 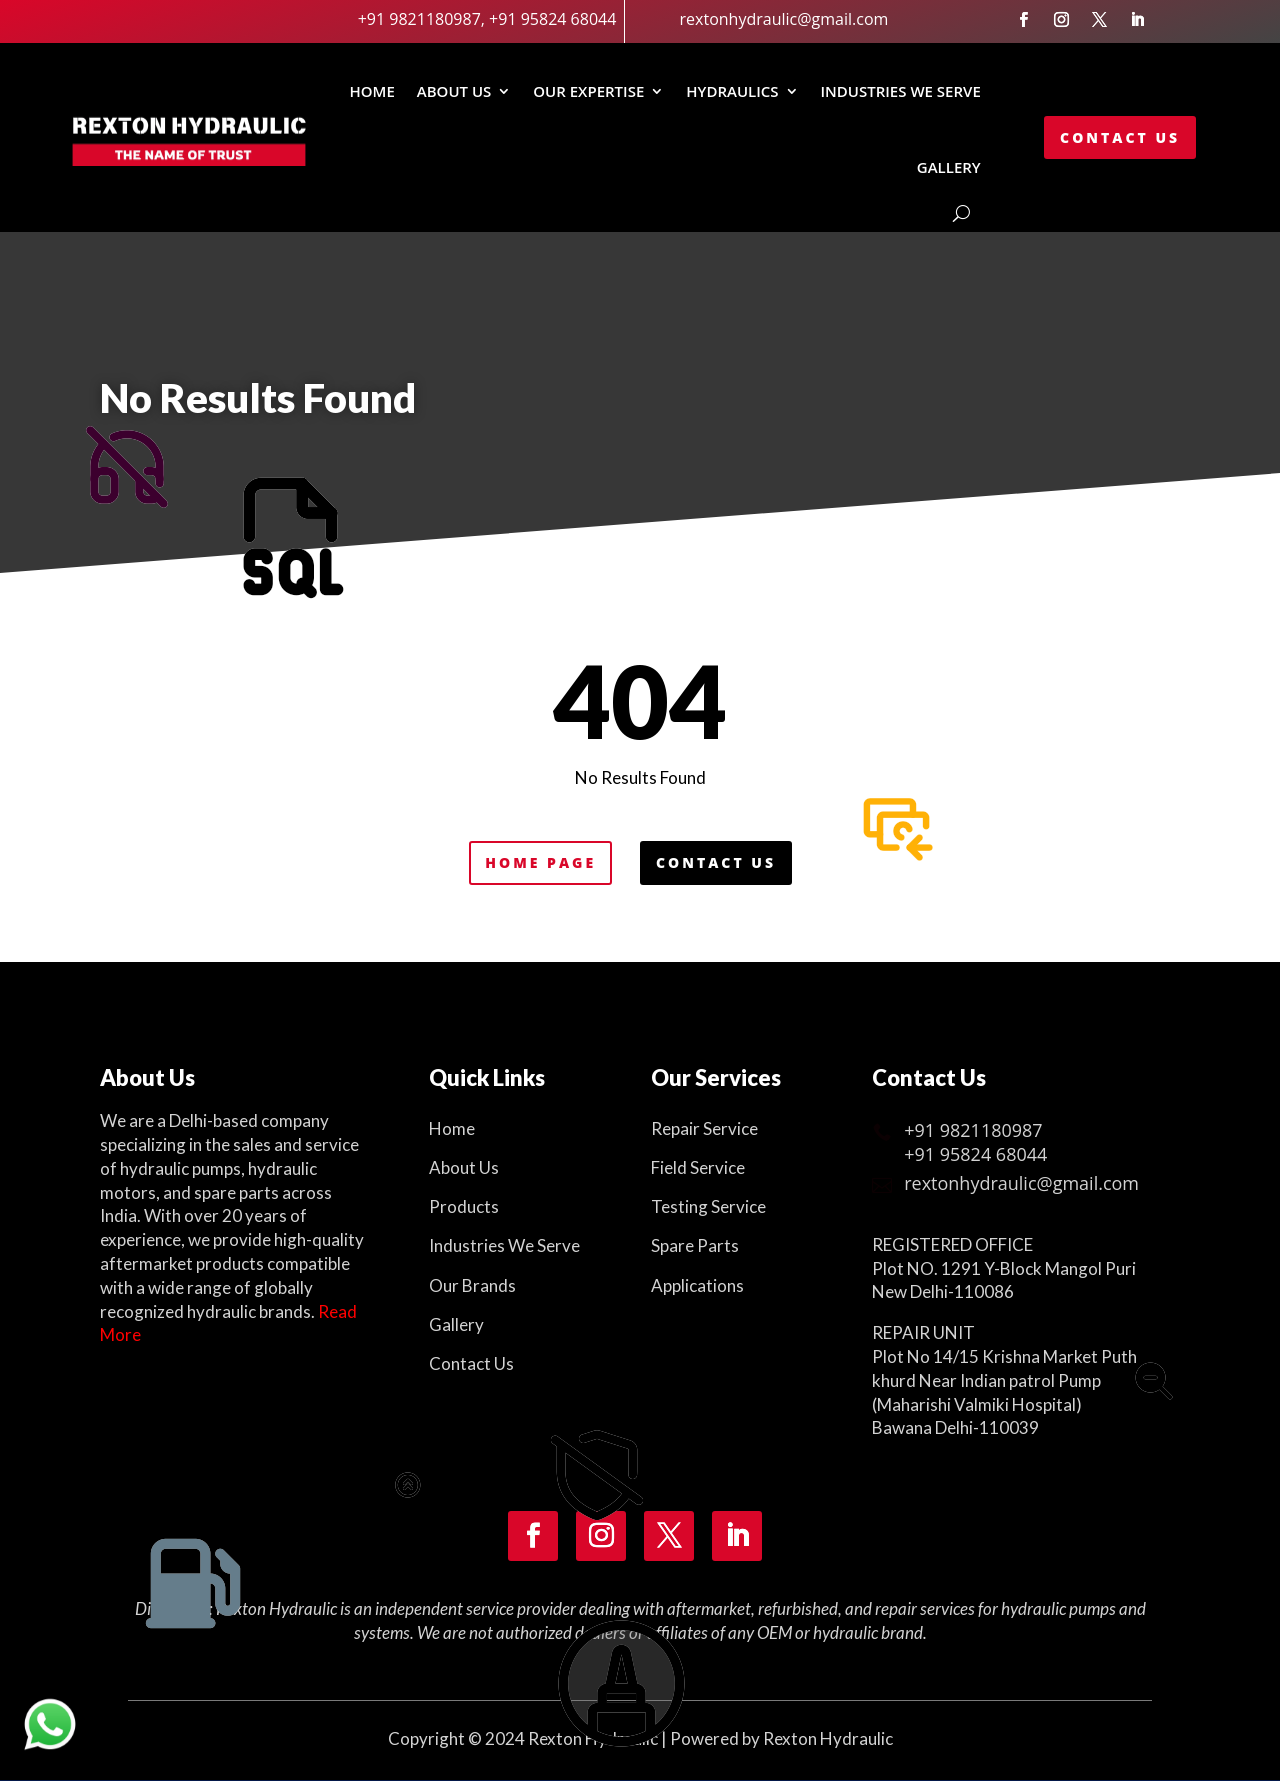 What do you see at coordinates (1154, 1381) in the screenshot?
I see `zoom out` at bounding box center [1154, 1381].